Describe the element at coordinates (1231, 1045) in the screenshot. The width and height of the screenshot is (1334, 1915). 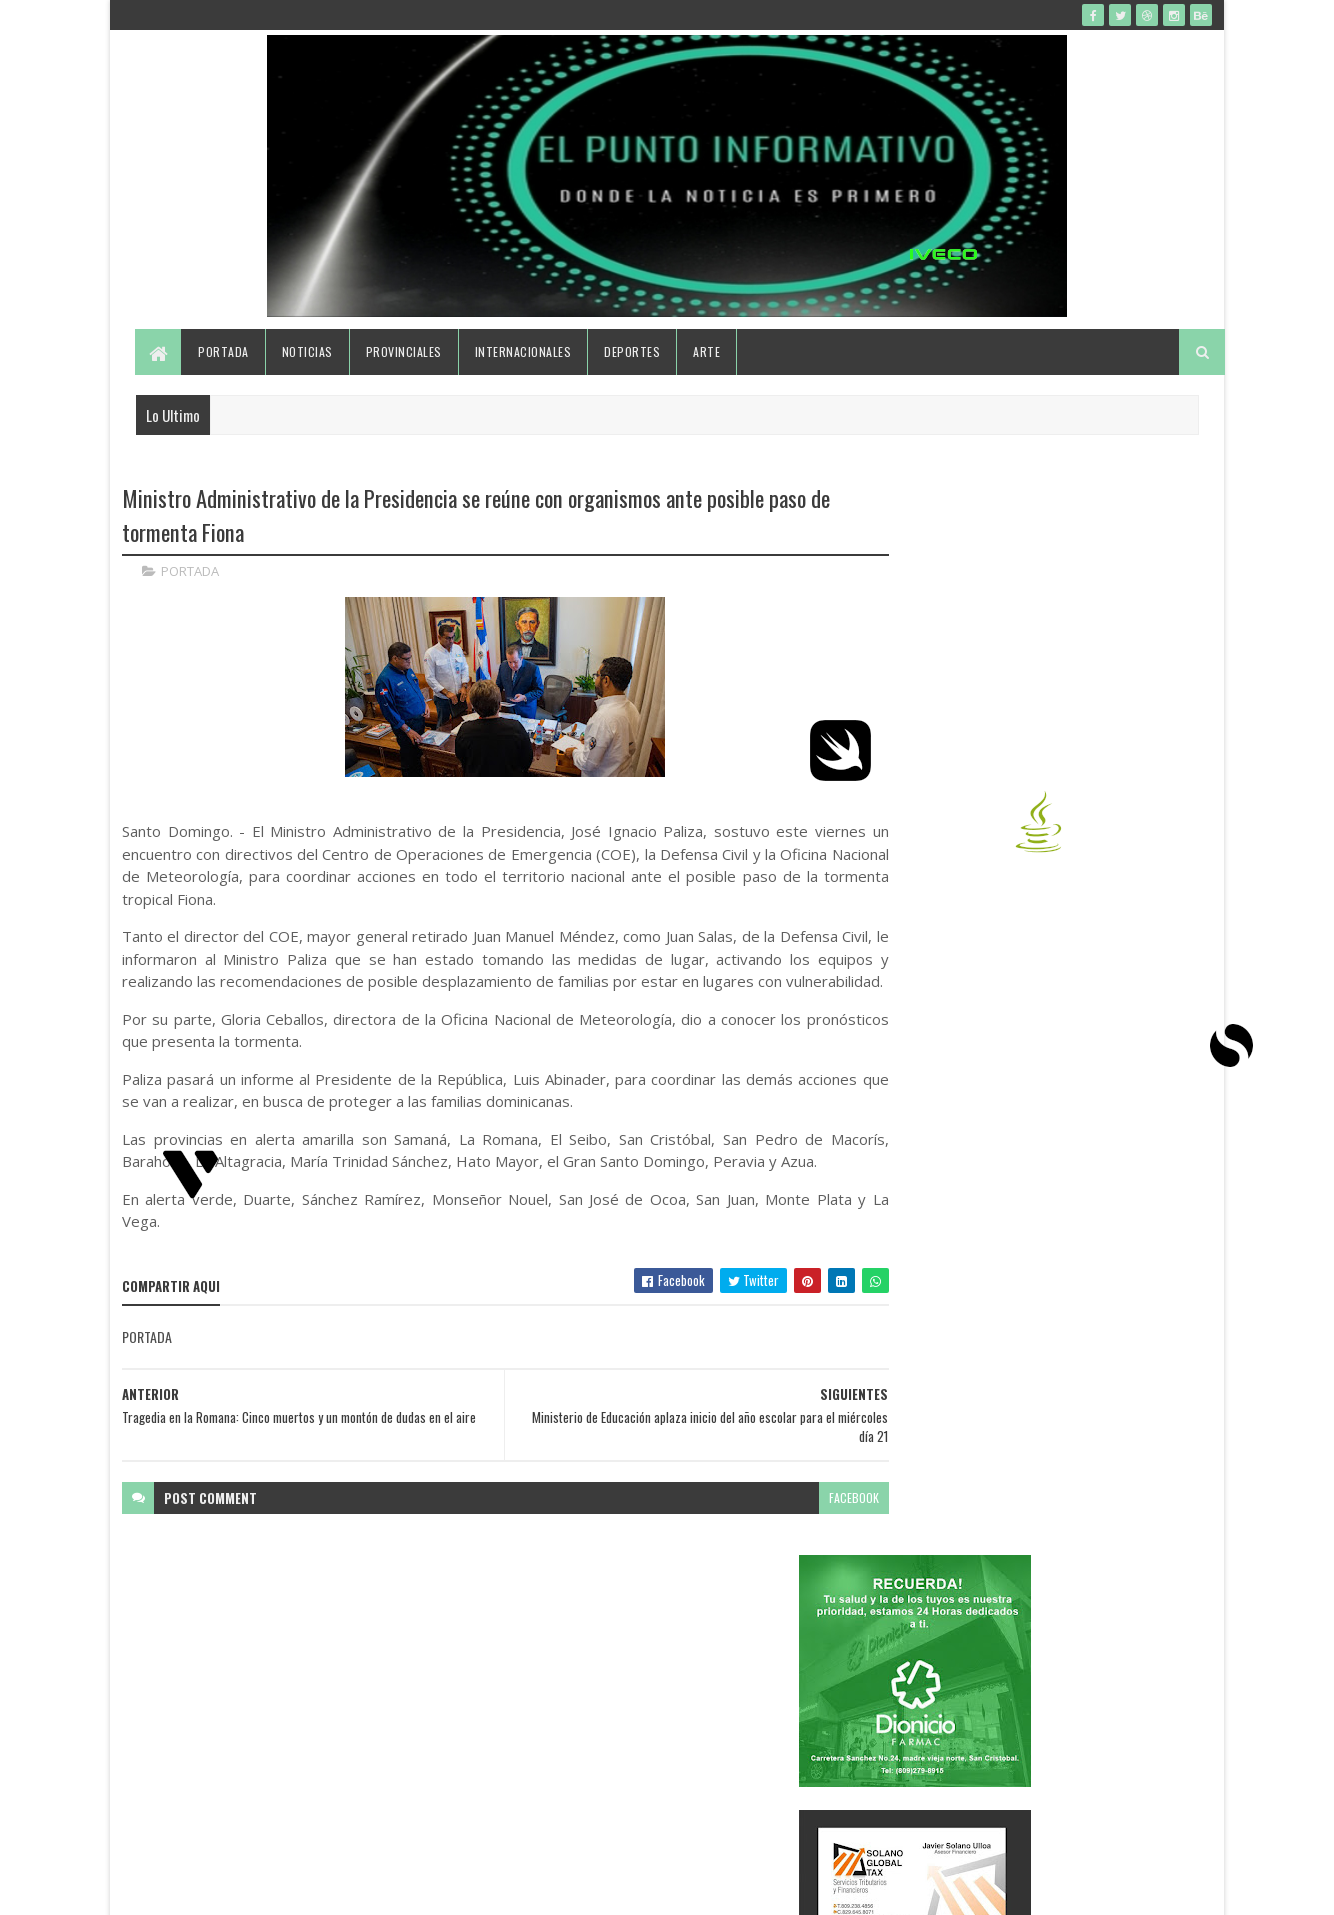
I see `open simplenote app` at that location.